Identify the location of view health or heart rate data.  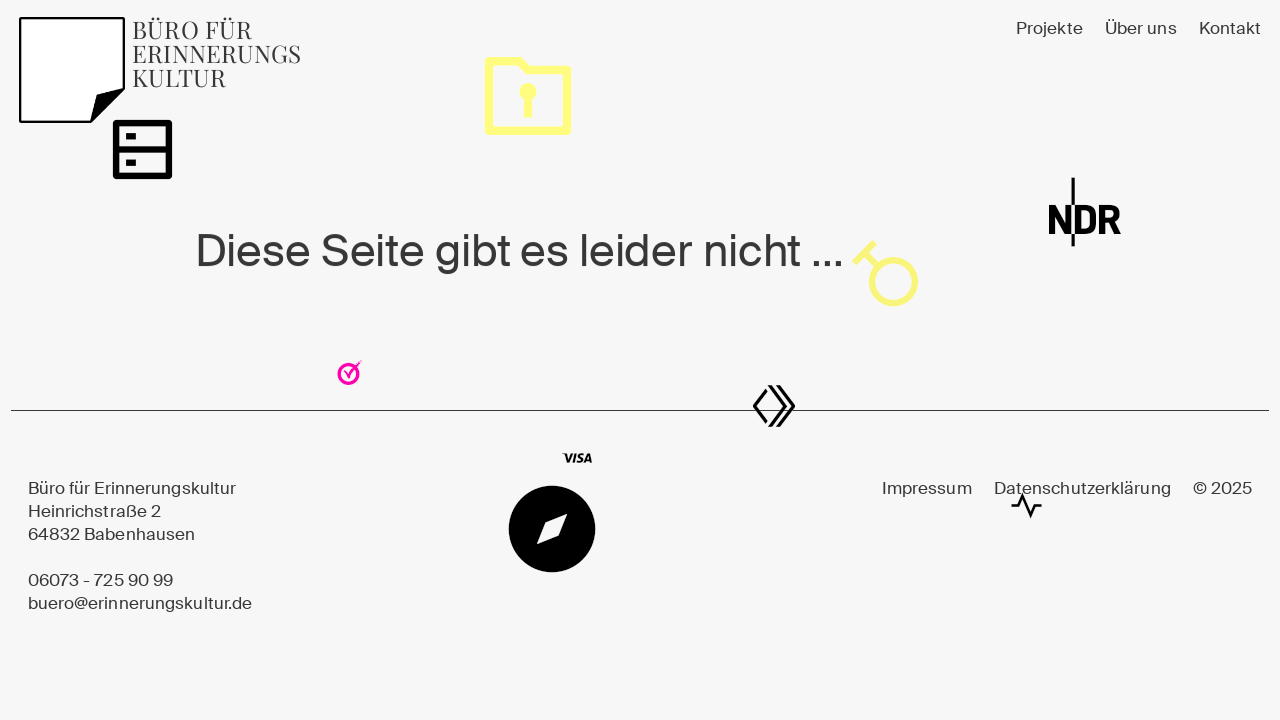
(1026, 505).